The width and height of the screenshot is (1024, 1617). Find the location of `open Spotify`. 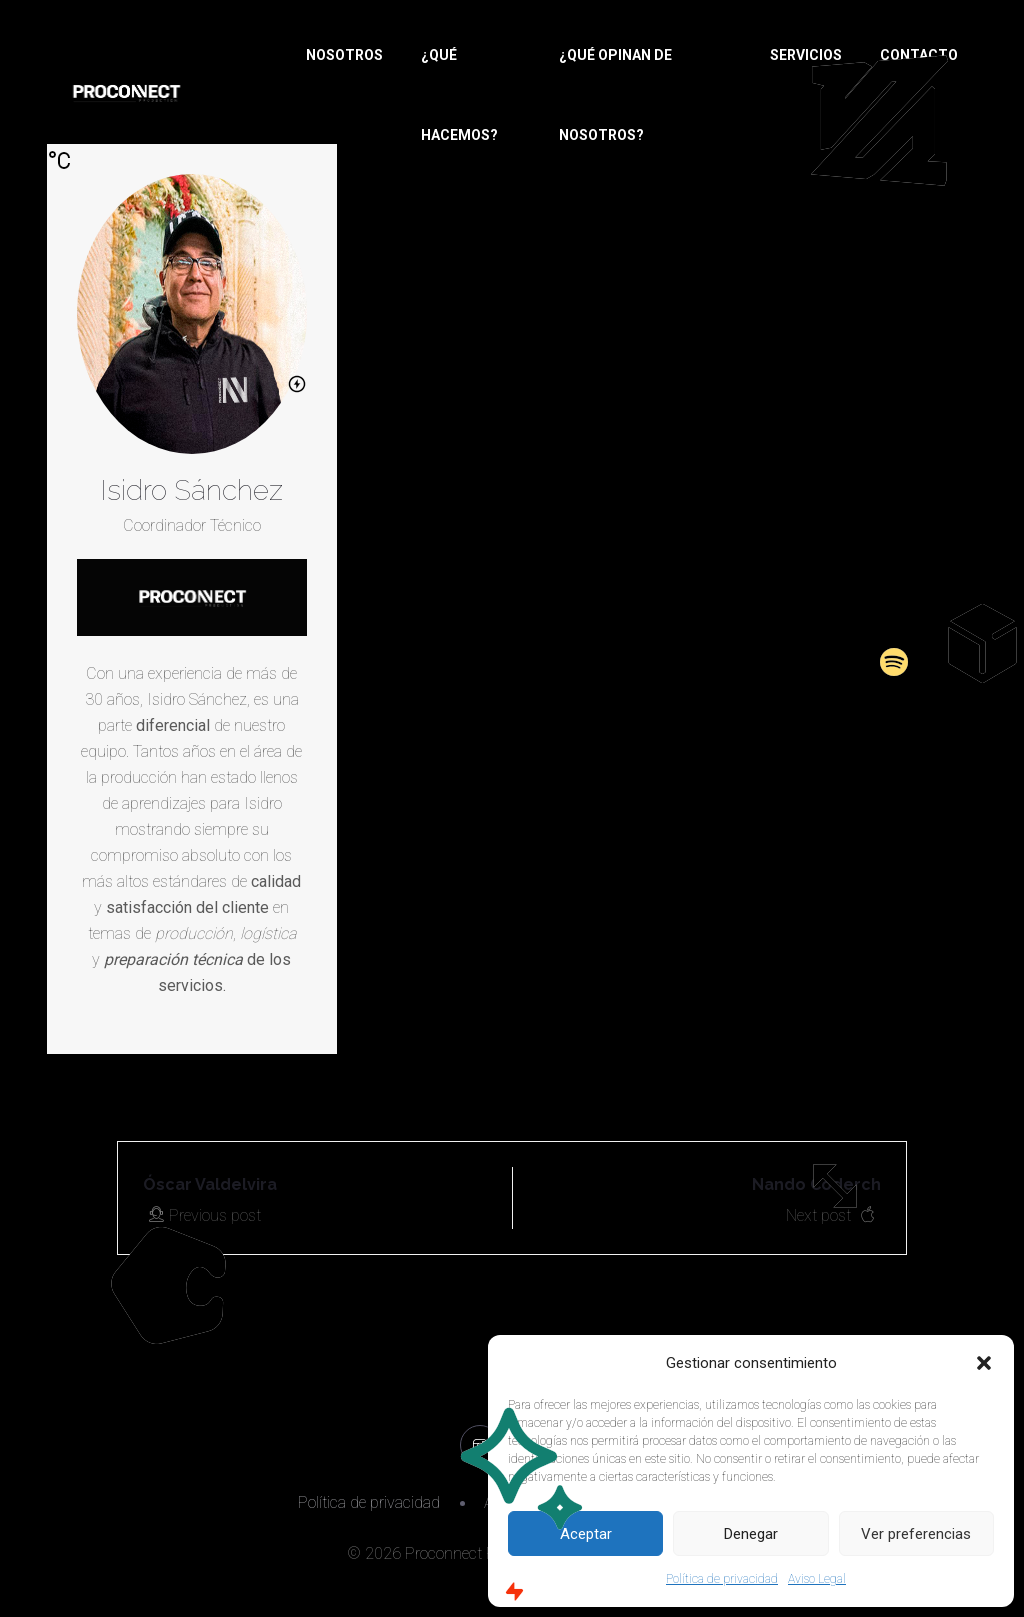

open Spotify is located at coordinates (894, 662).